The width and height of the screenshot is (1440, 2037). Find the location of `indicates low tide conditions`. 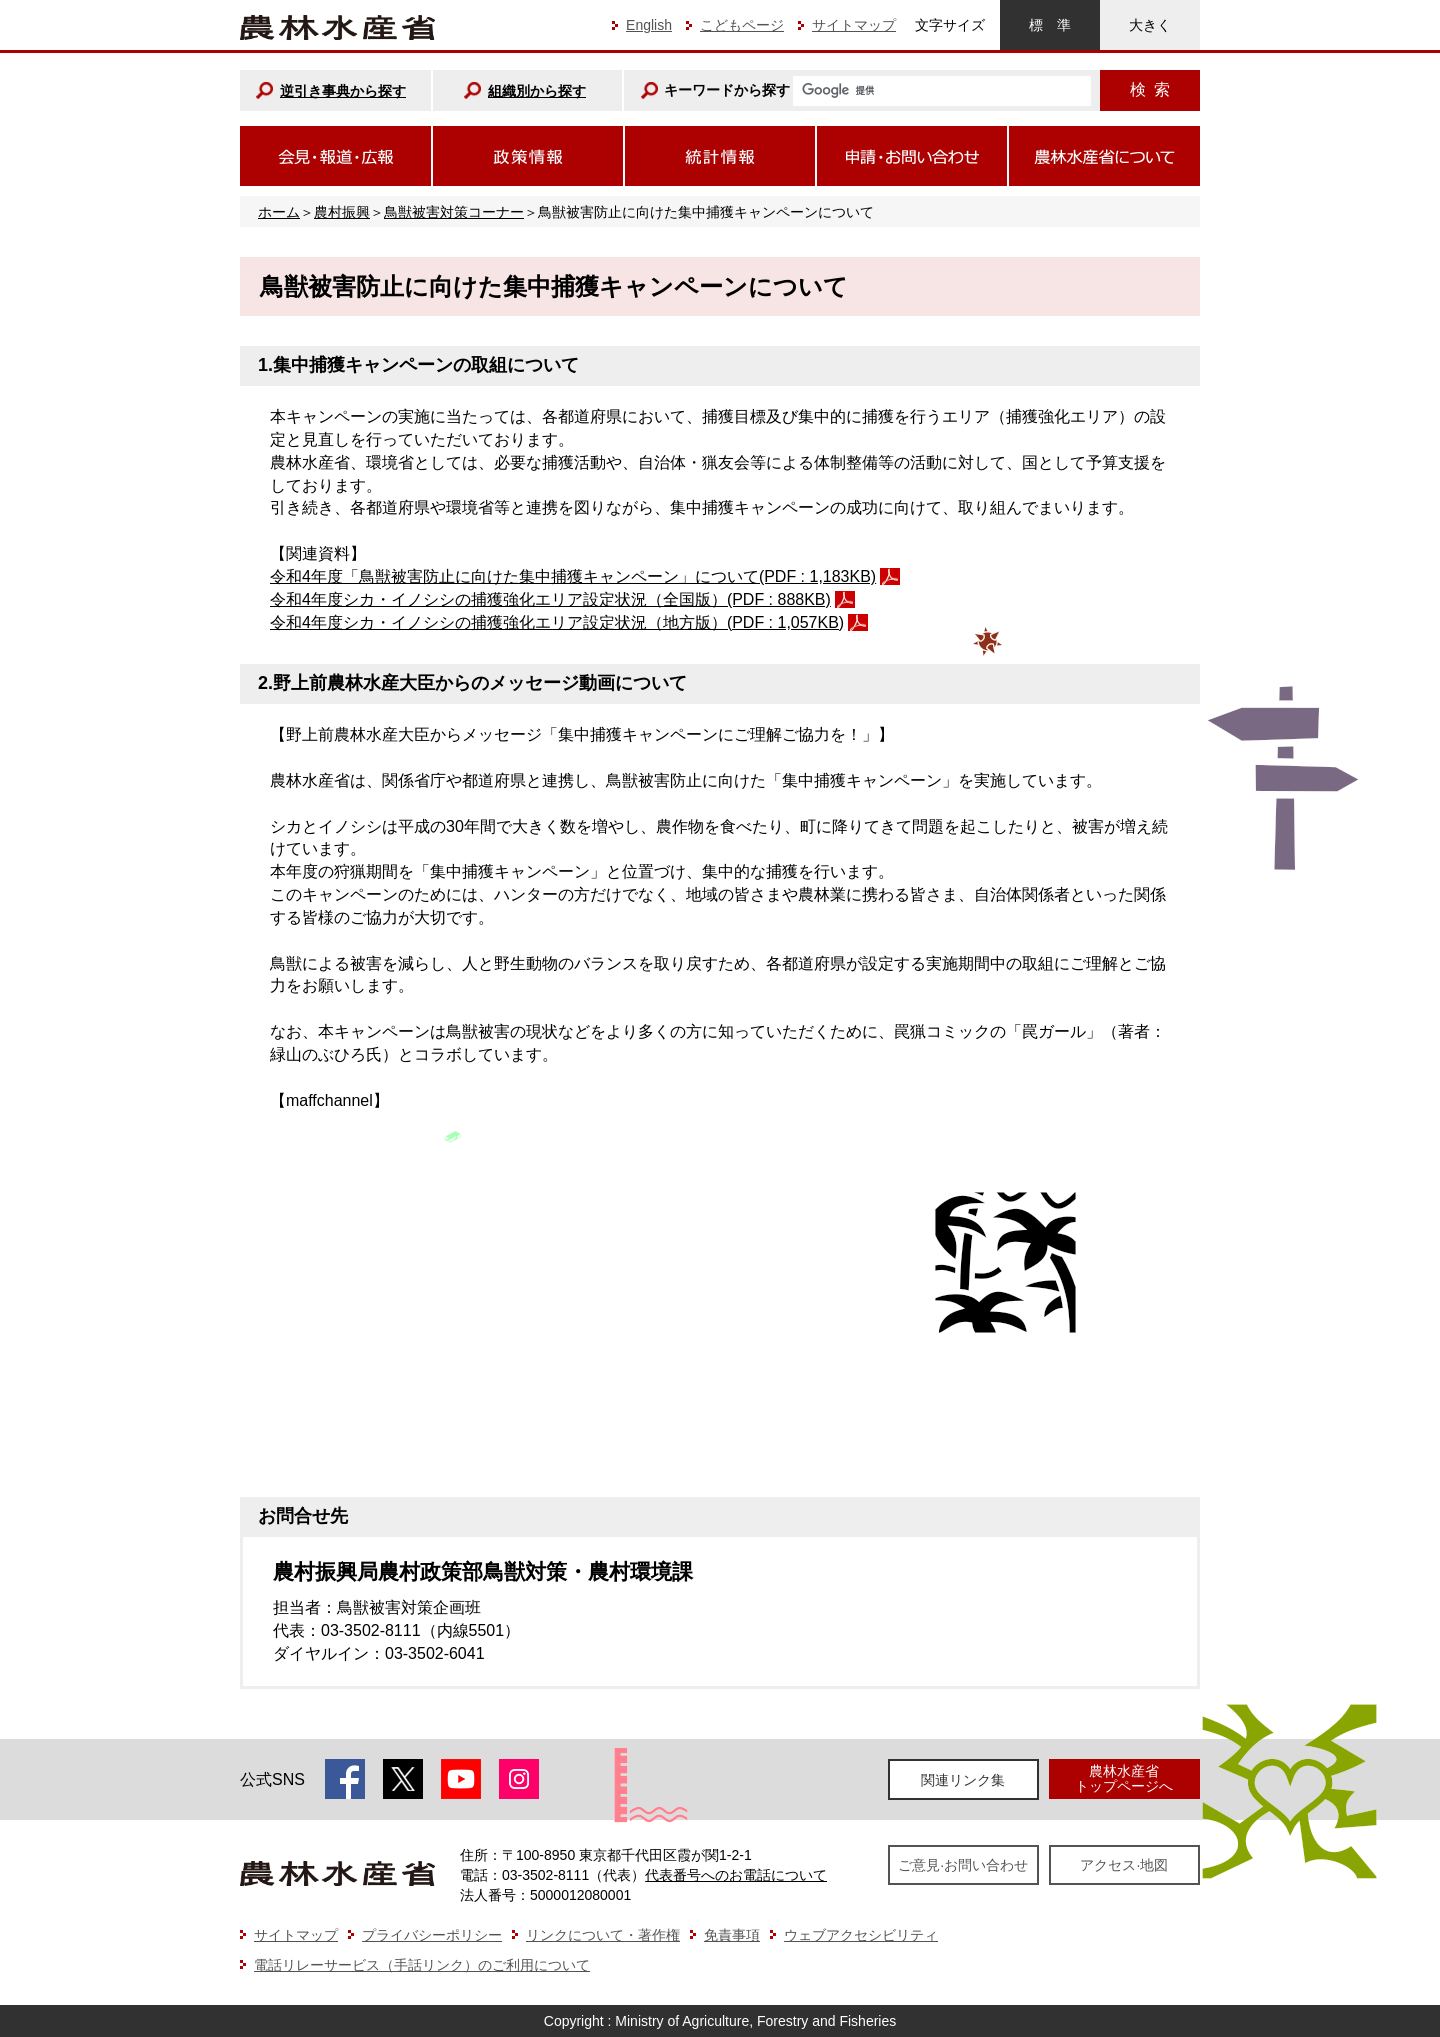

indicates low tide conditions is located at coordinates (649, 1785).